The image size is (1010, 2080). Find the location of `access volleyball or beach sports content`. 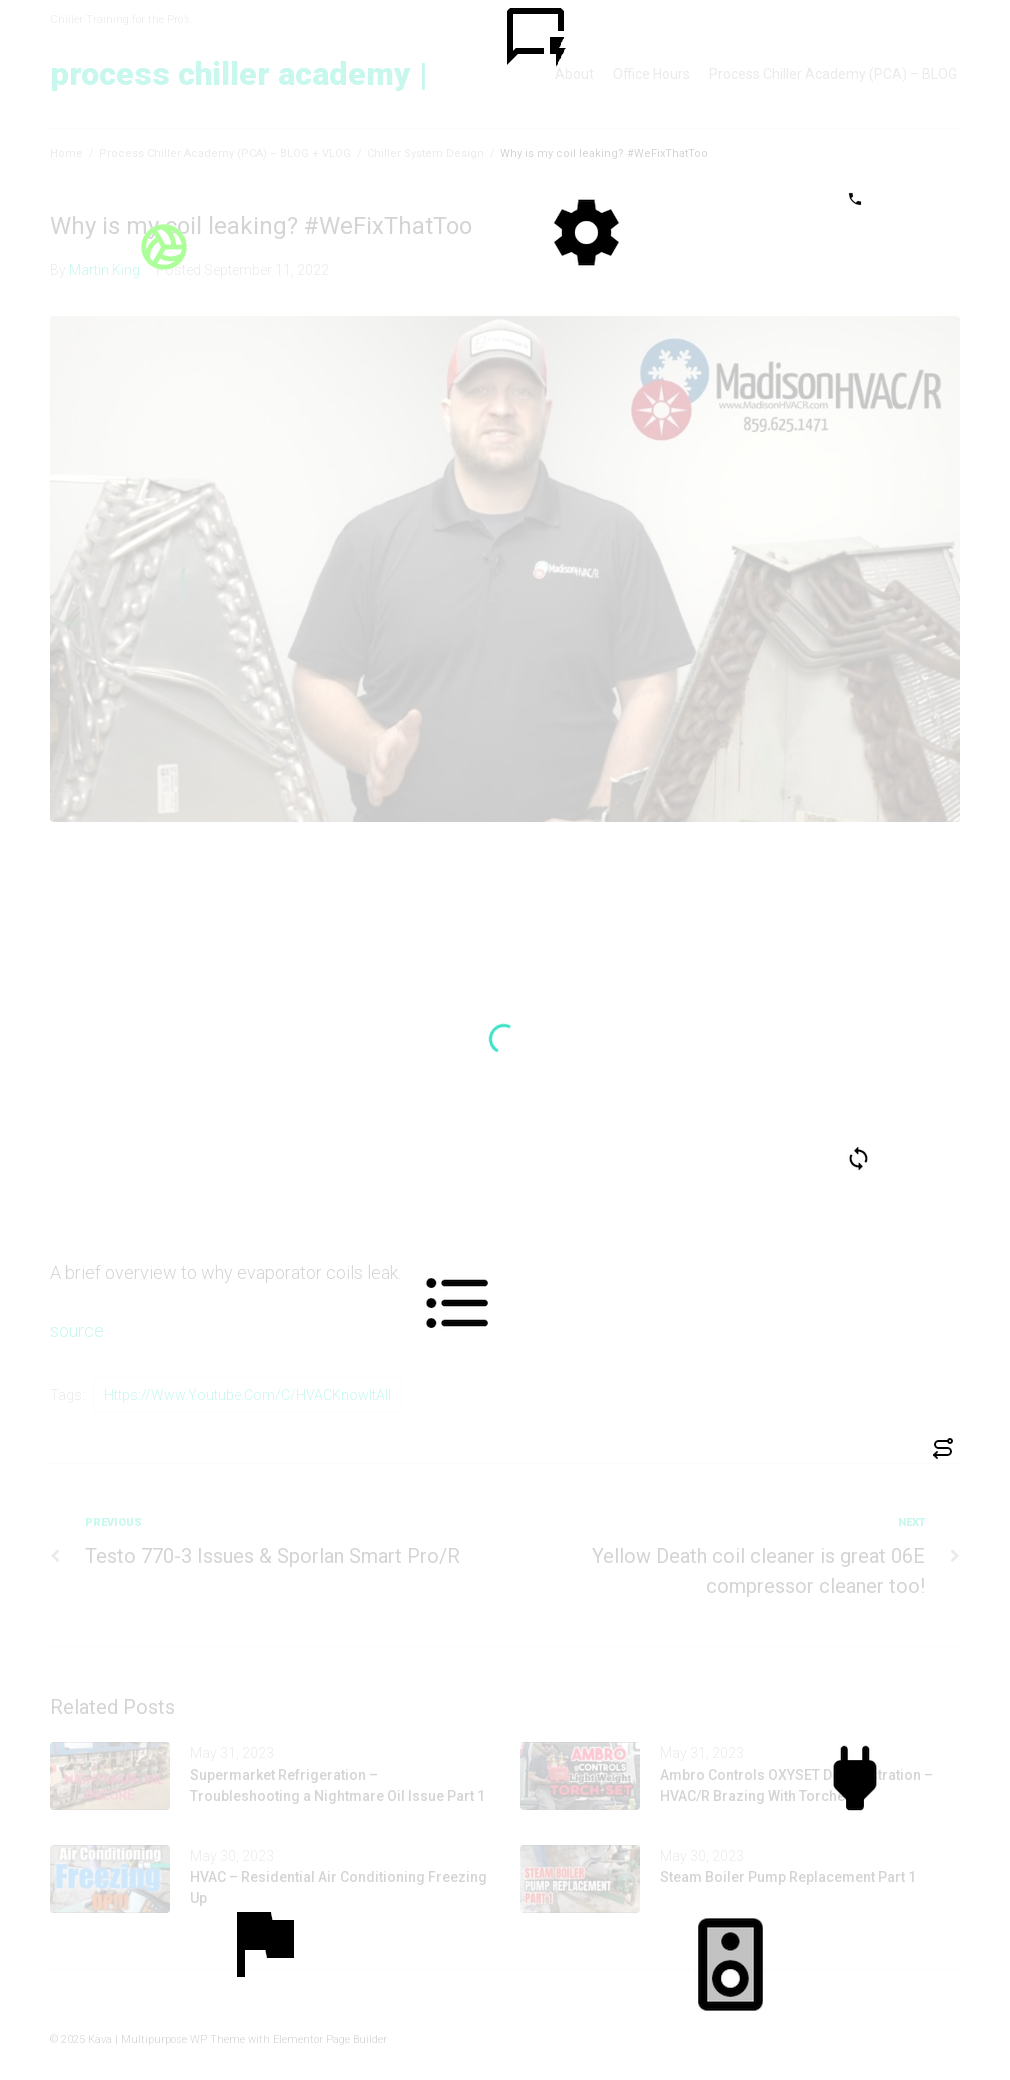

access volleyball or beach sports content is located at coordinates (164, 247).